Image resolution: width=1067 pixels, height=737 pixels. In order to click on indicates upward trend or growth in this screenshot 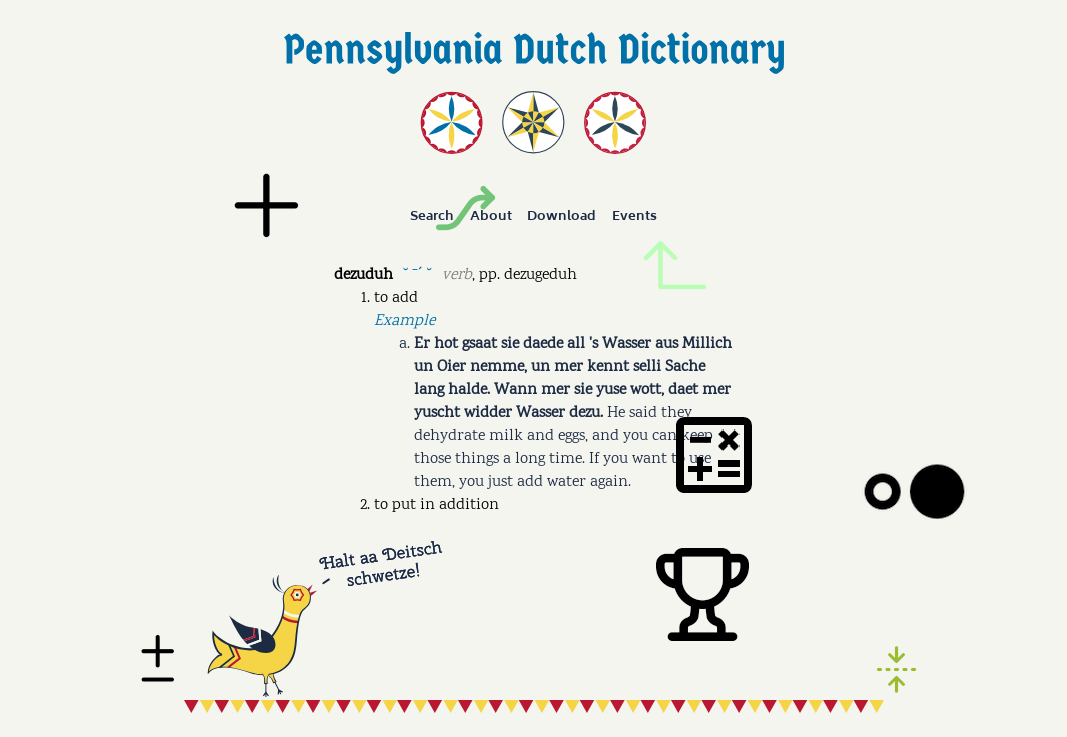, I will do `click(465, 209)`.